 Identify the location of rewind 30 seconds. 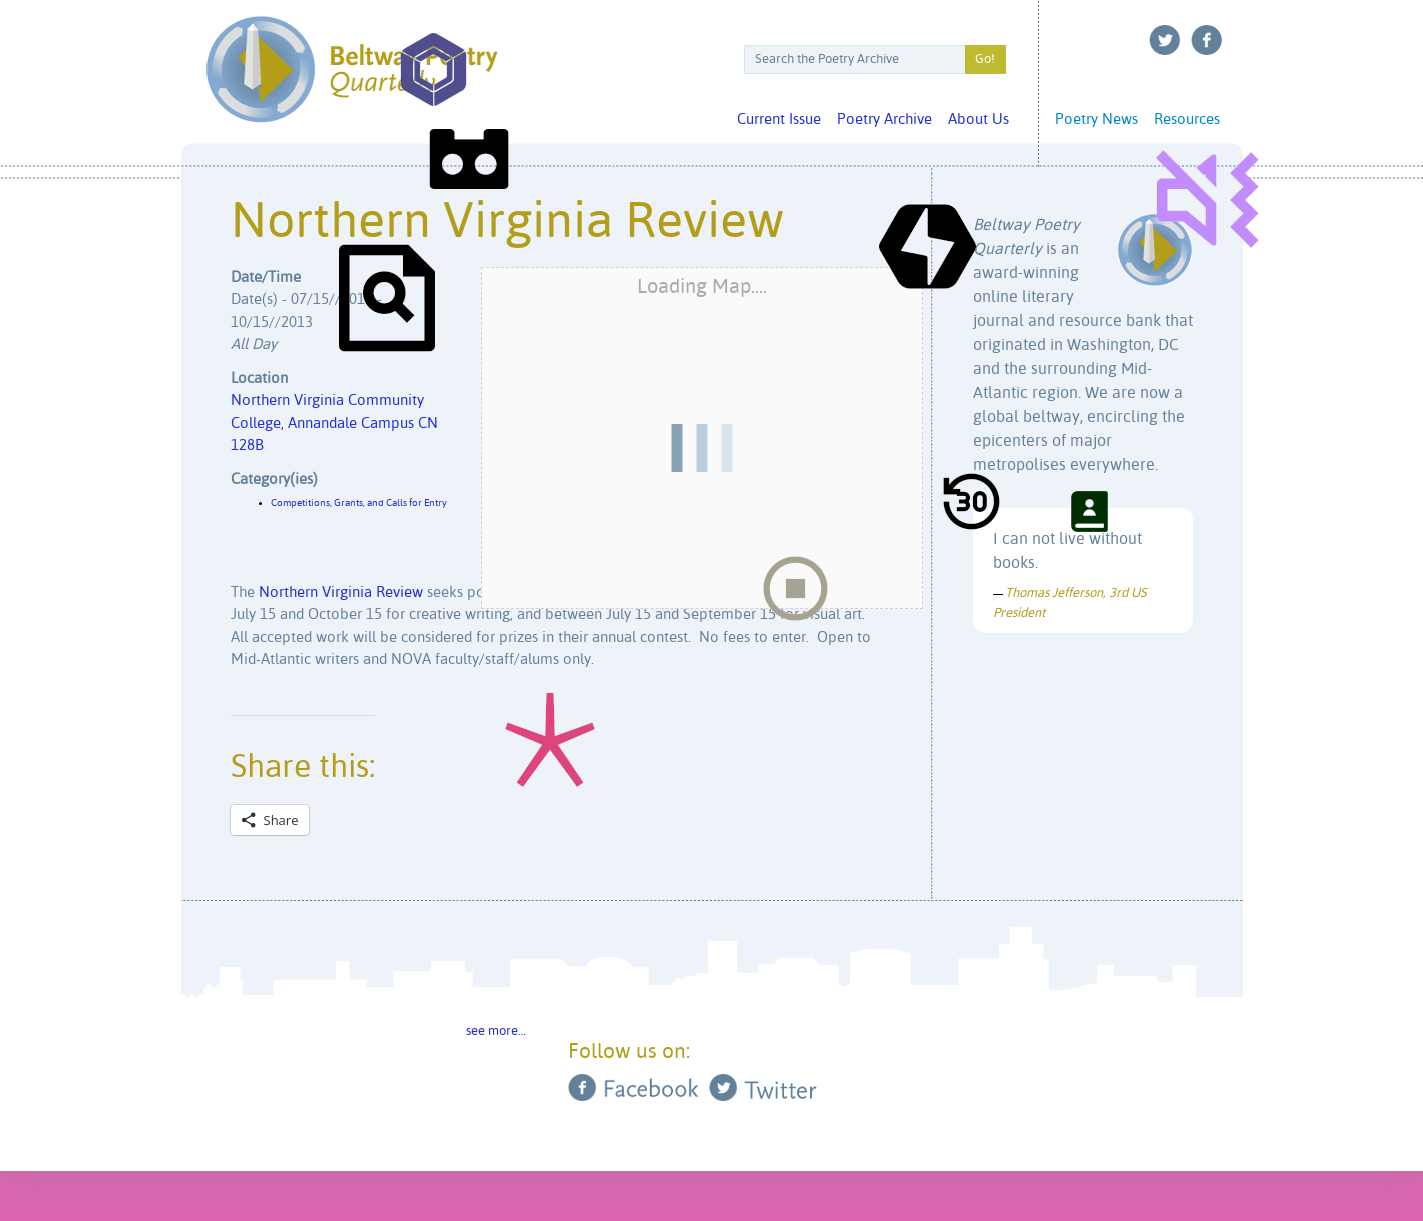
(971, 501).